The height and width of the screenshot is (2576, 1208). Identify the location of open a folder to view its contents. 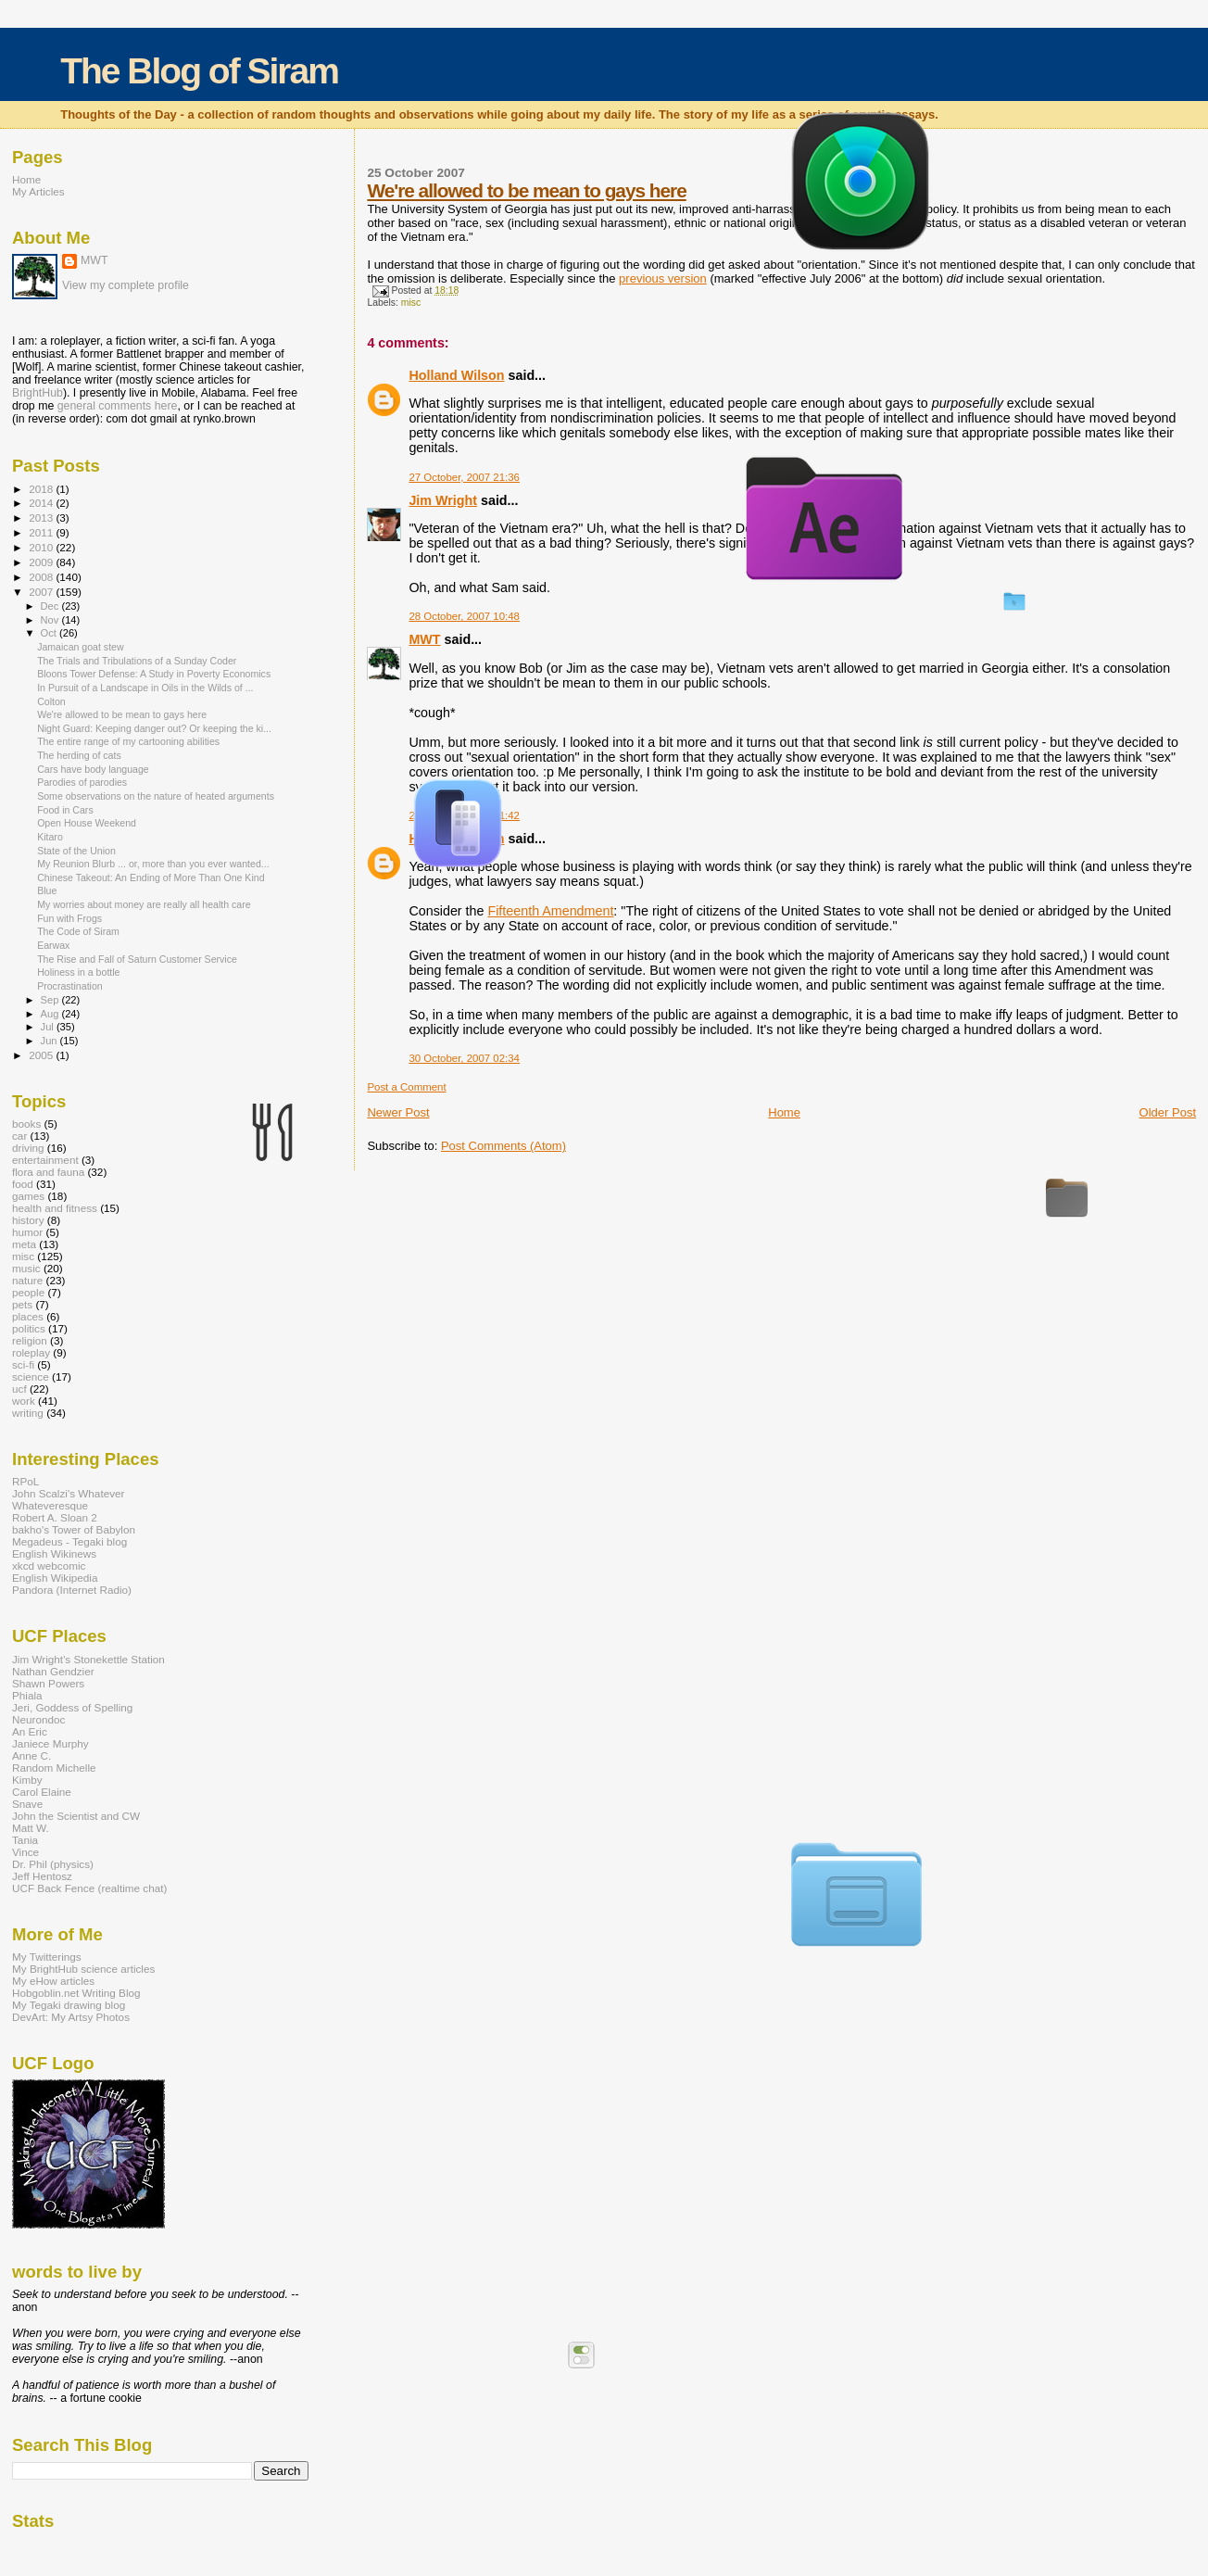
(1066, 1197).